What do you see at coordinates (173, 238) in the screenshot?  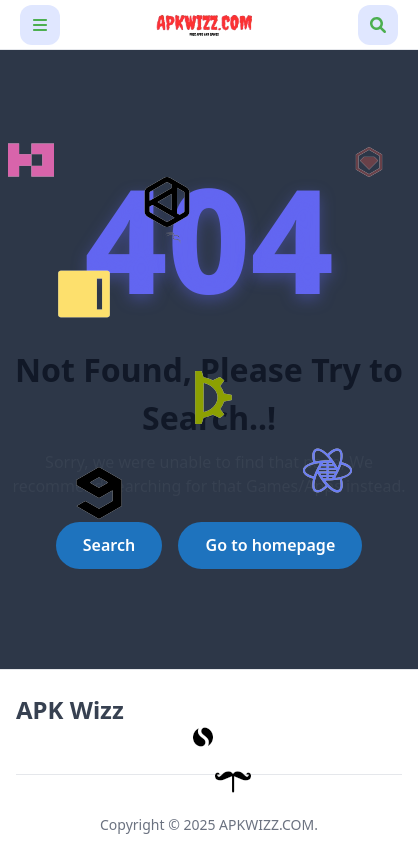 I see `Kali Linux operating system logo` at bounding box center [173, 238].